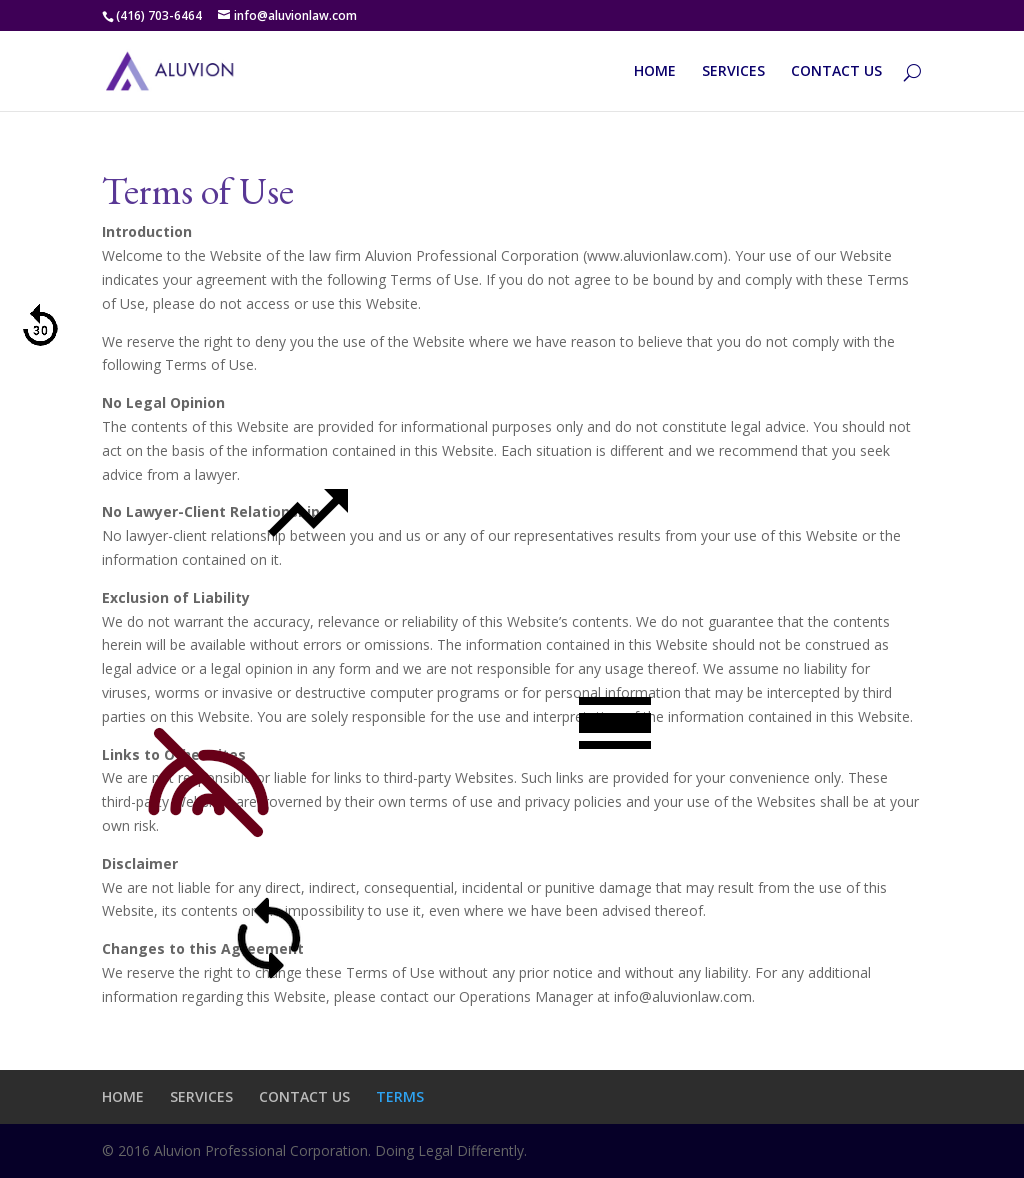 The height and width of the screenshot is (1178, 1024). I want to click on view trending or popular content, so click(308, 513).